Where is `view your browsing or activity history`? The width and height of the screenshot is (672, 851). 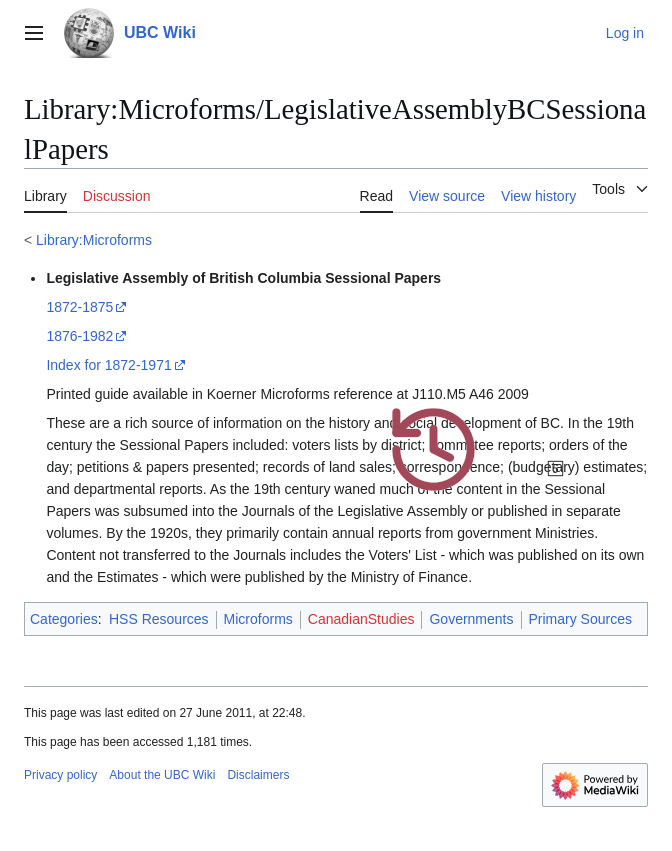 view your browsing or activity history is located at coordinates (433, 449).